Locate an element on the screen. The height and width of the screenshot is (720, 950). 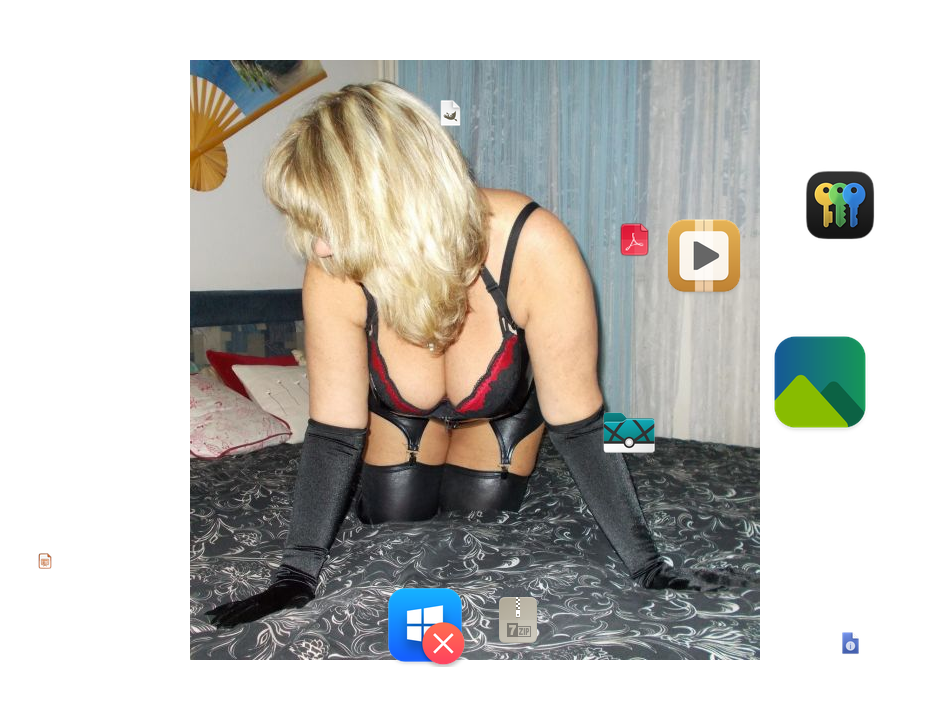
folder for pokémon net ball collection or related game assets is located at coordinates (629, 434).